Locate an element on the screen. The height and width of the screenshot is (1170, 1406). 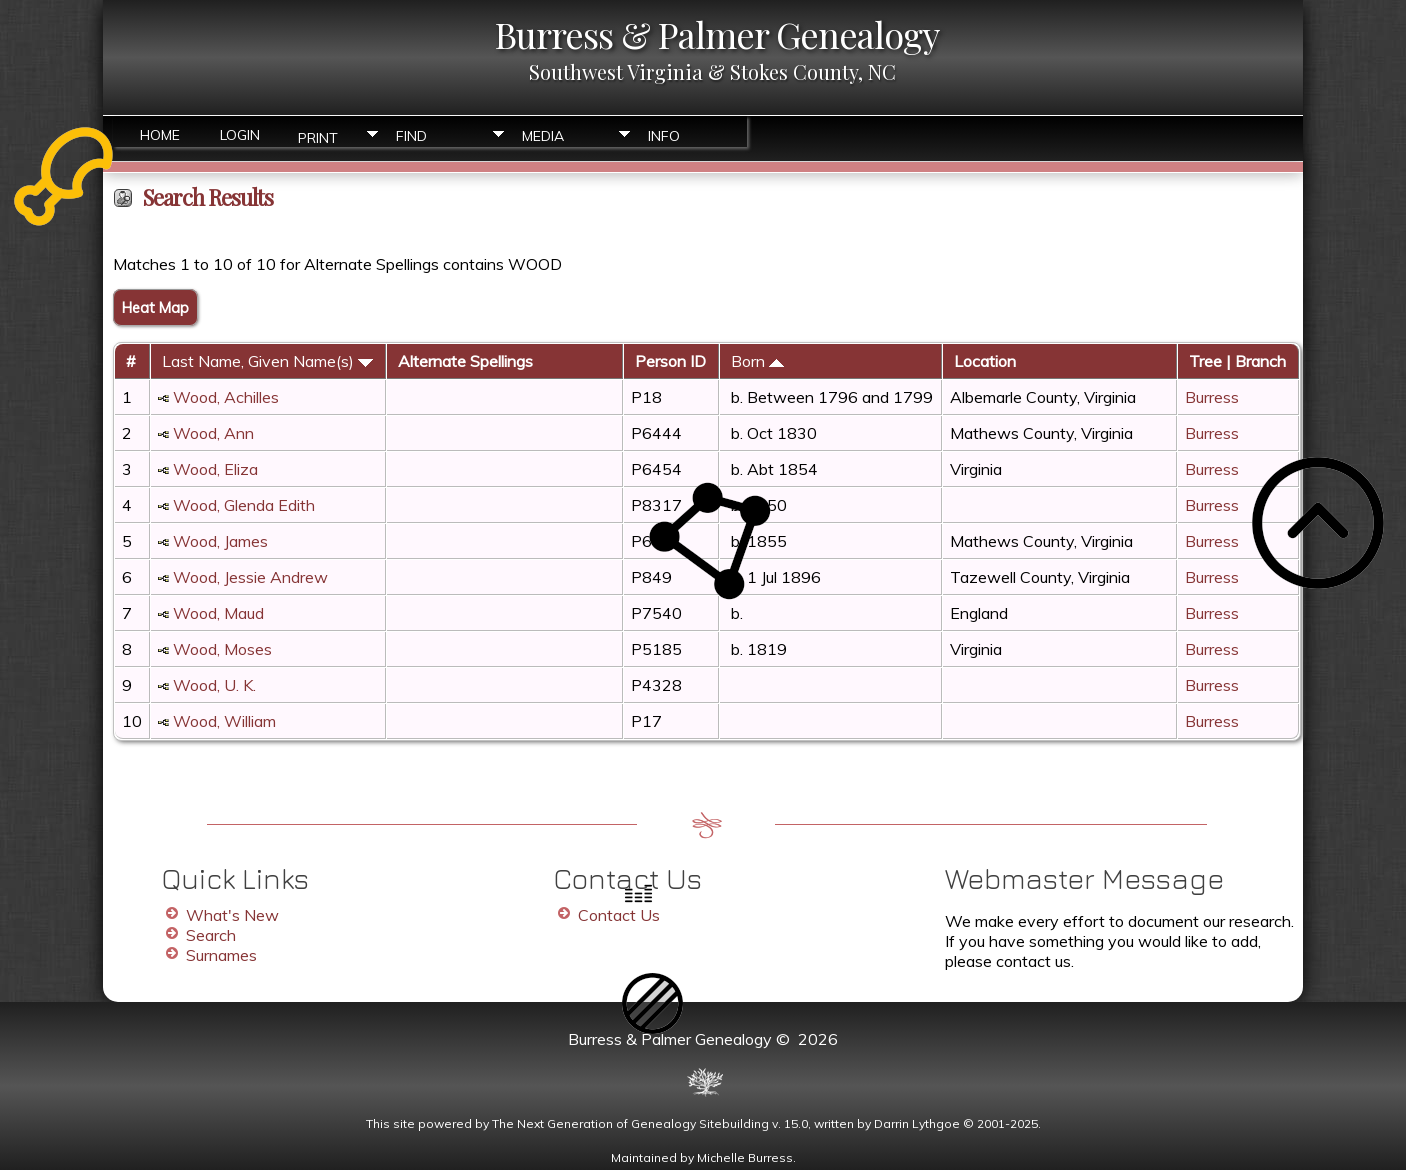
scroll to top of page is located at coordinates (1318, 523).